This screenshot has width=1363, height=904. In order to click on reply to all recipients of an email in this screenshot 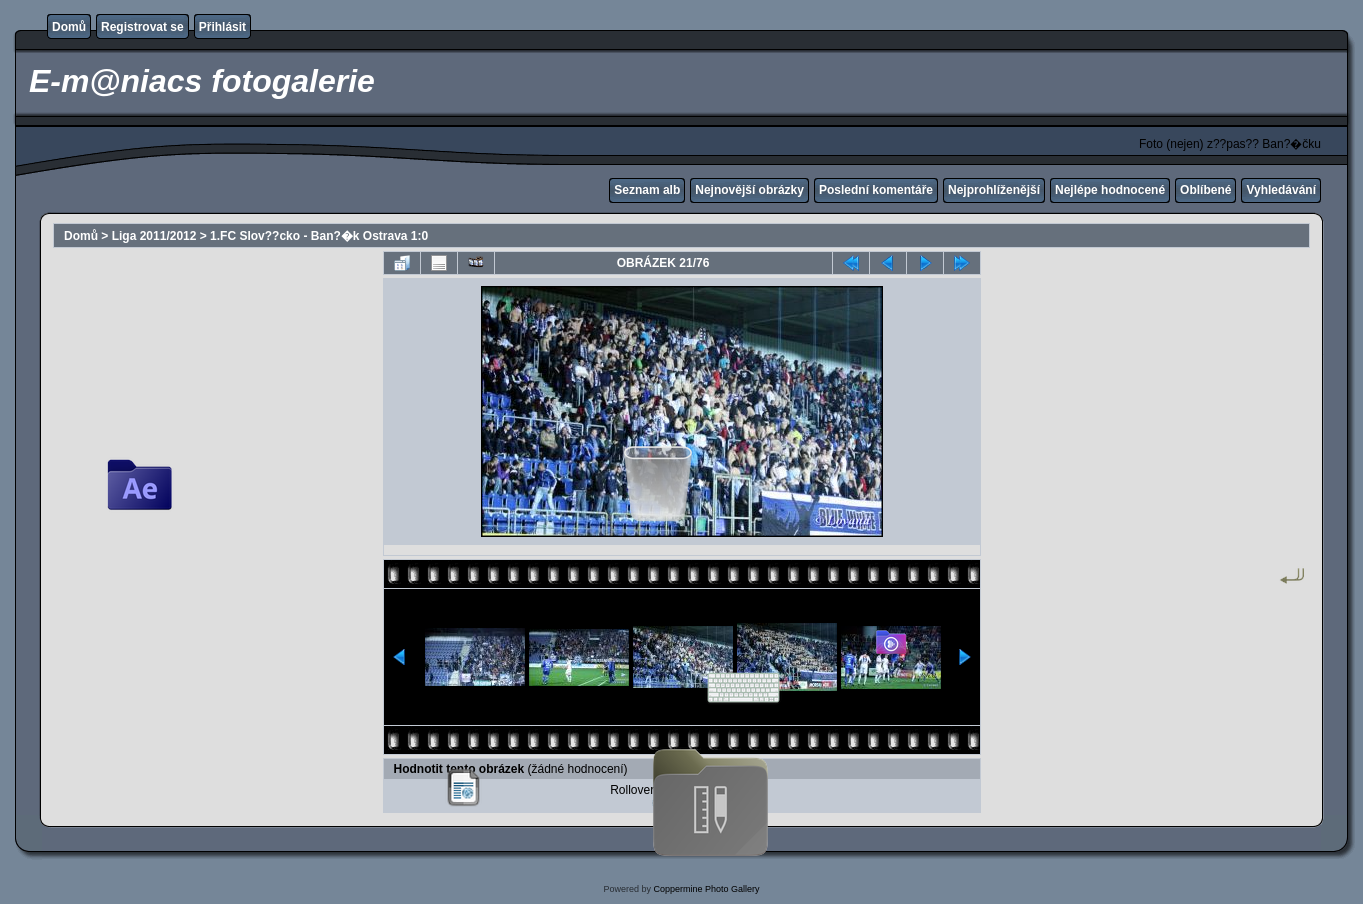, I will do `click(1291, 574)`.